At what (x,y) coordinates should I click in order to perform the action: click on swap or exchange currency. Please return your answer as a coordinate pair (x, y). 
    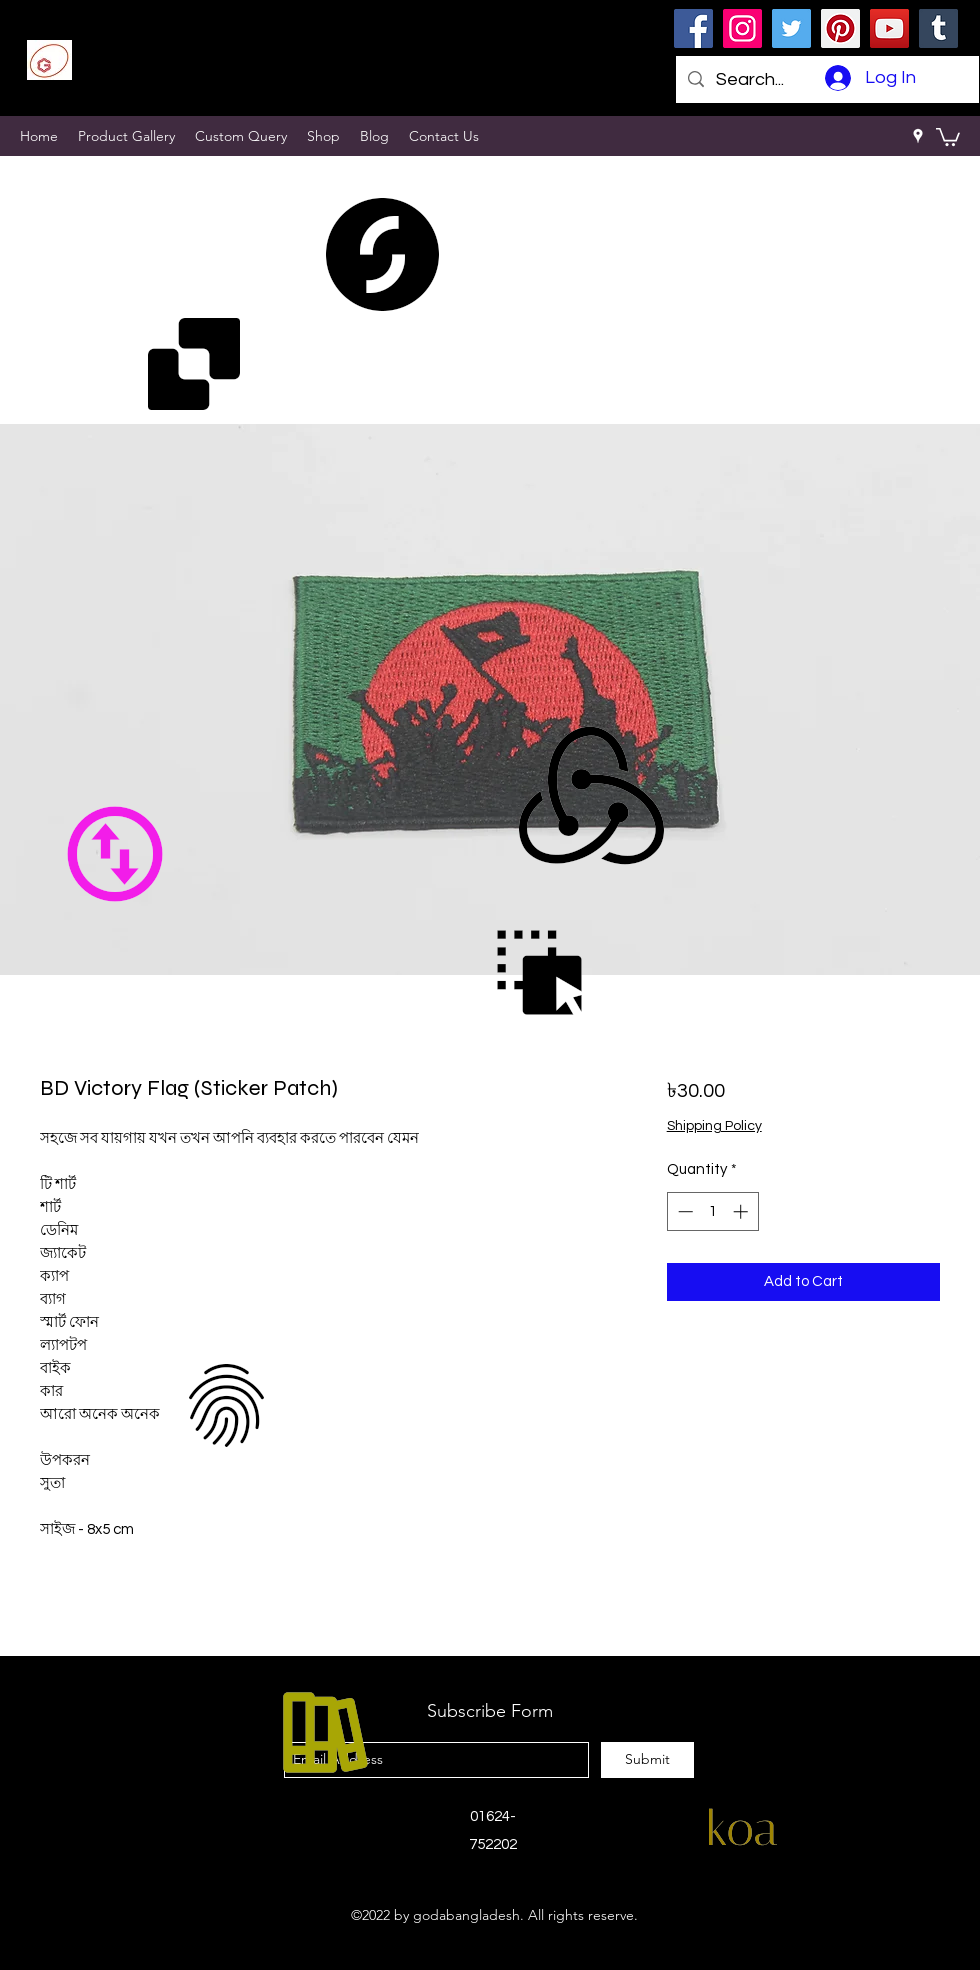
    Looking at the image, I should click on (115, 854).